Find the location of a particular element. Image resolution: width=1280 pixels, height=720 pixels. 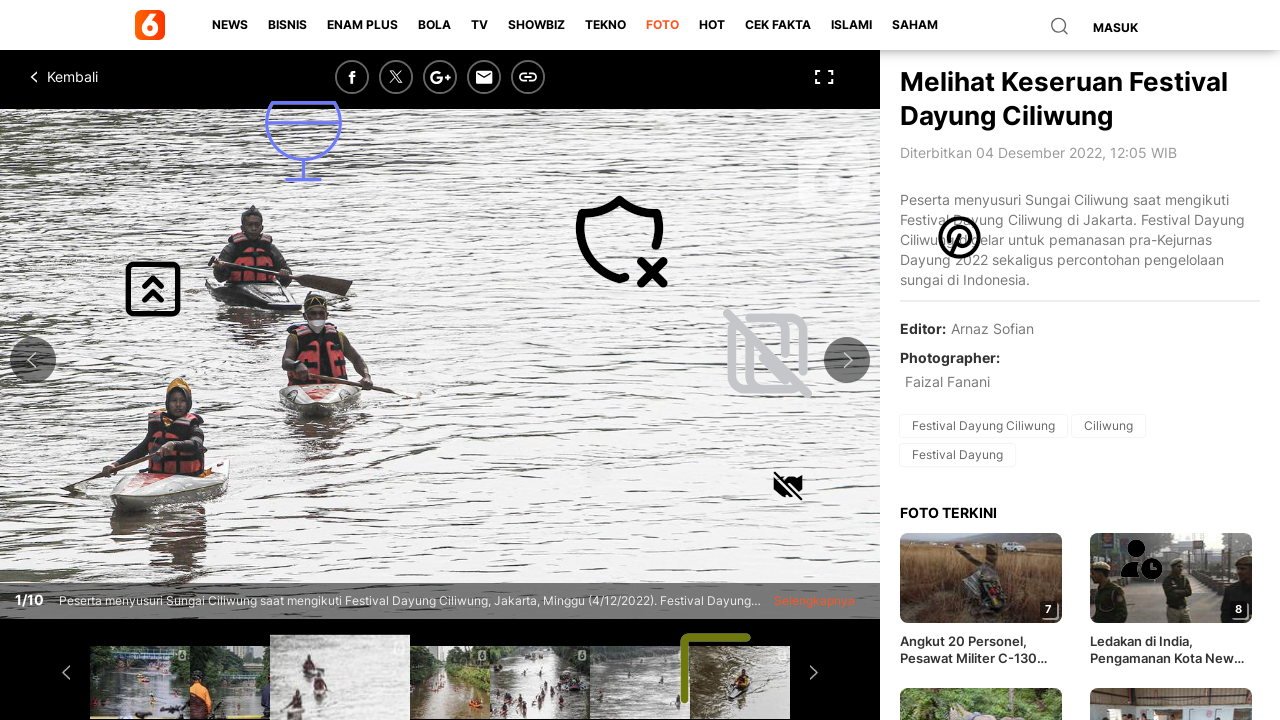

adjust corner radius of a shape is located at coordinates (715, 668).